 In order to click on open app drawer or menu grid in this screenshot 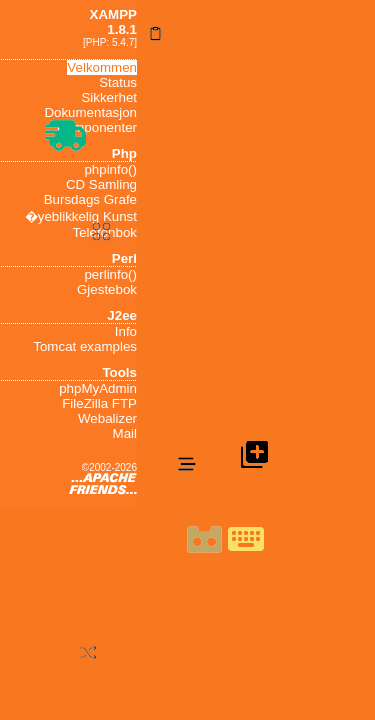, I will do `click(101, 231)`.